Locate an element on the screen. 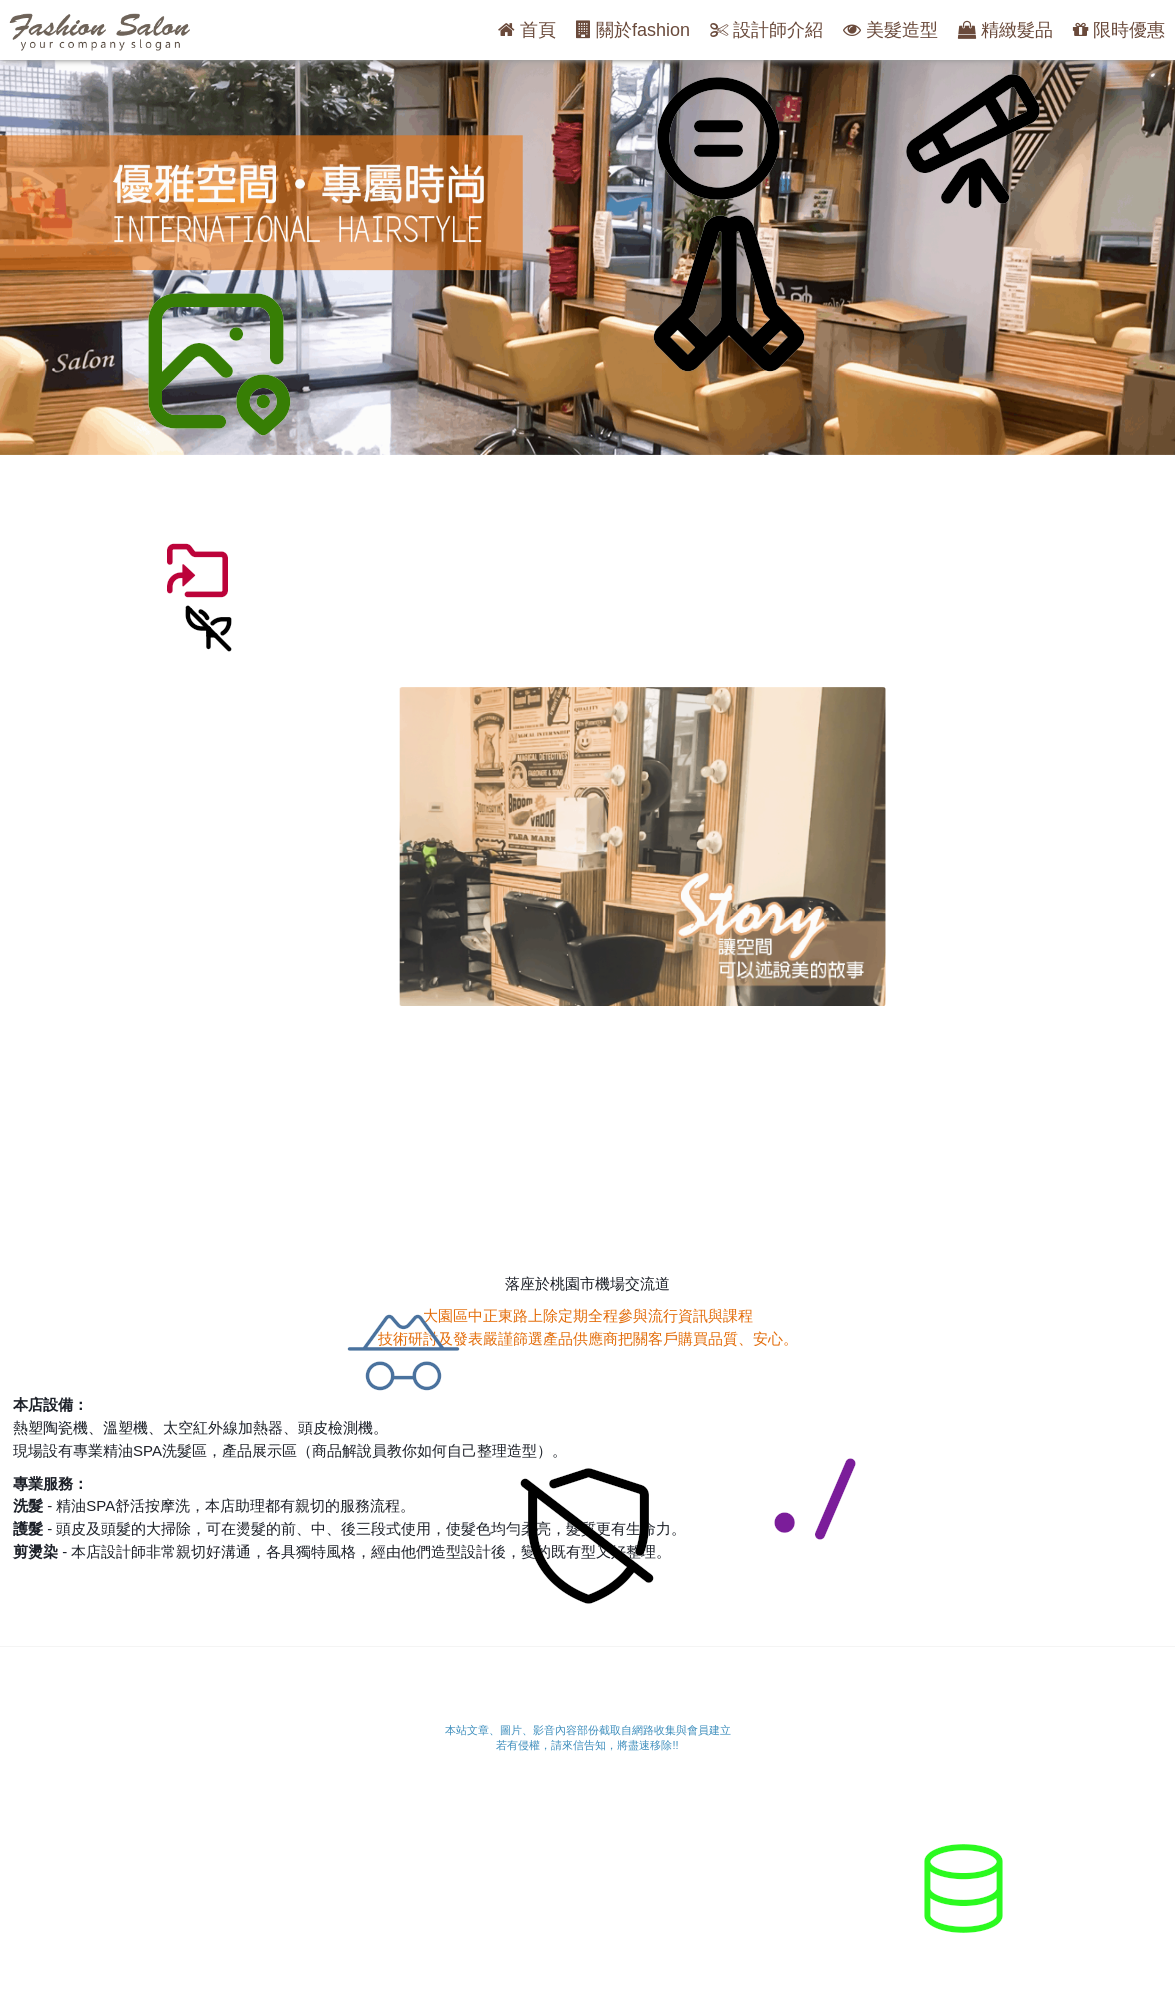  express gratitude or thanks is located at coordinates (729, 296).